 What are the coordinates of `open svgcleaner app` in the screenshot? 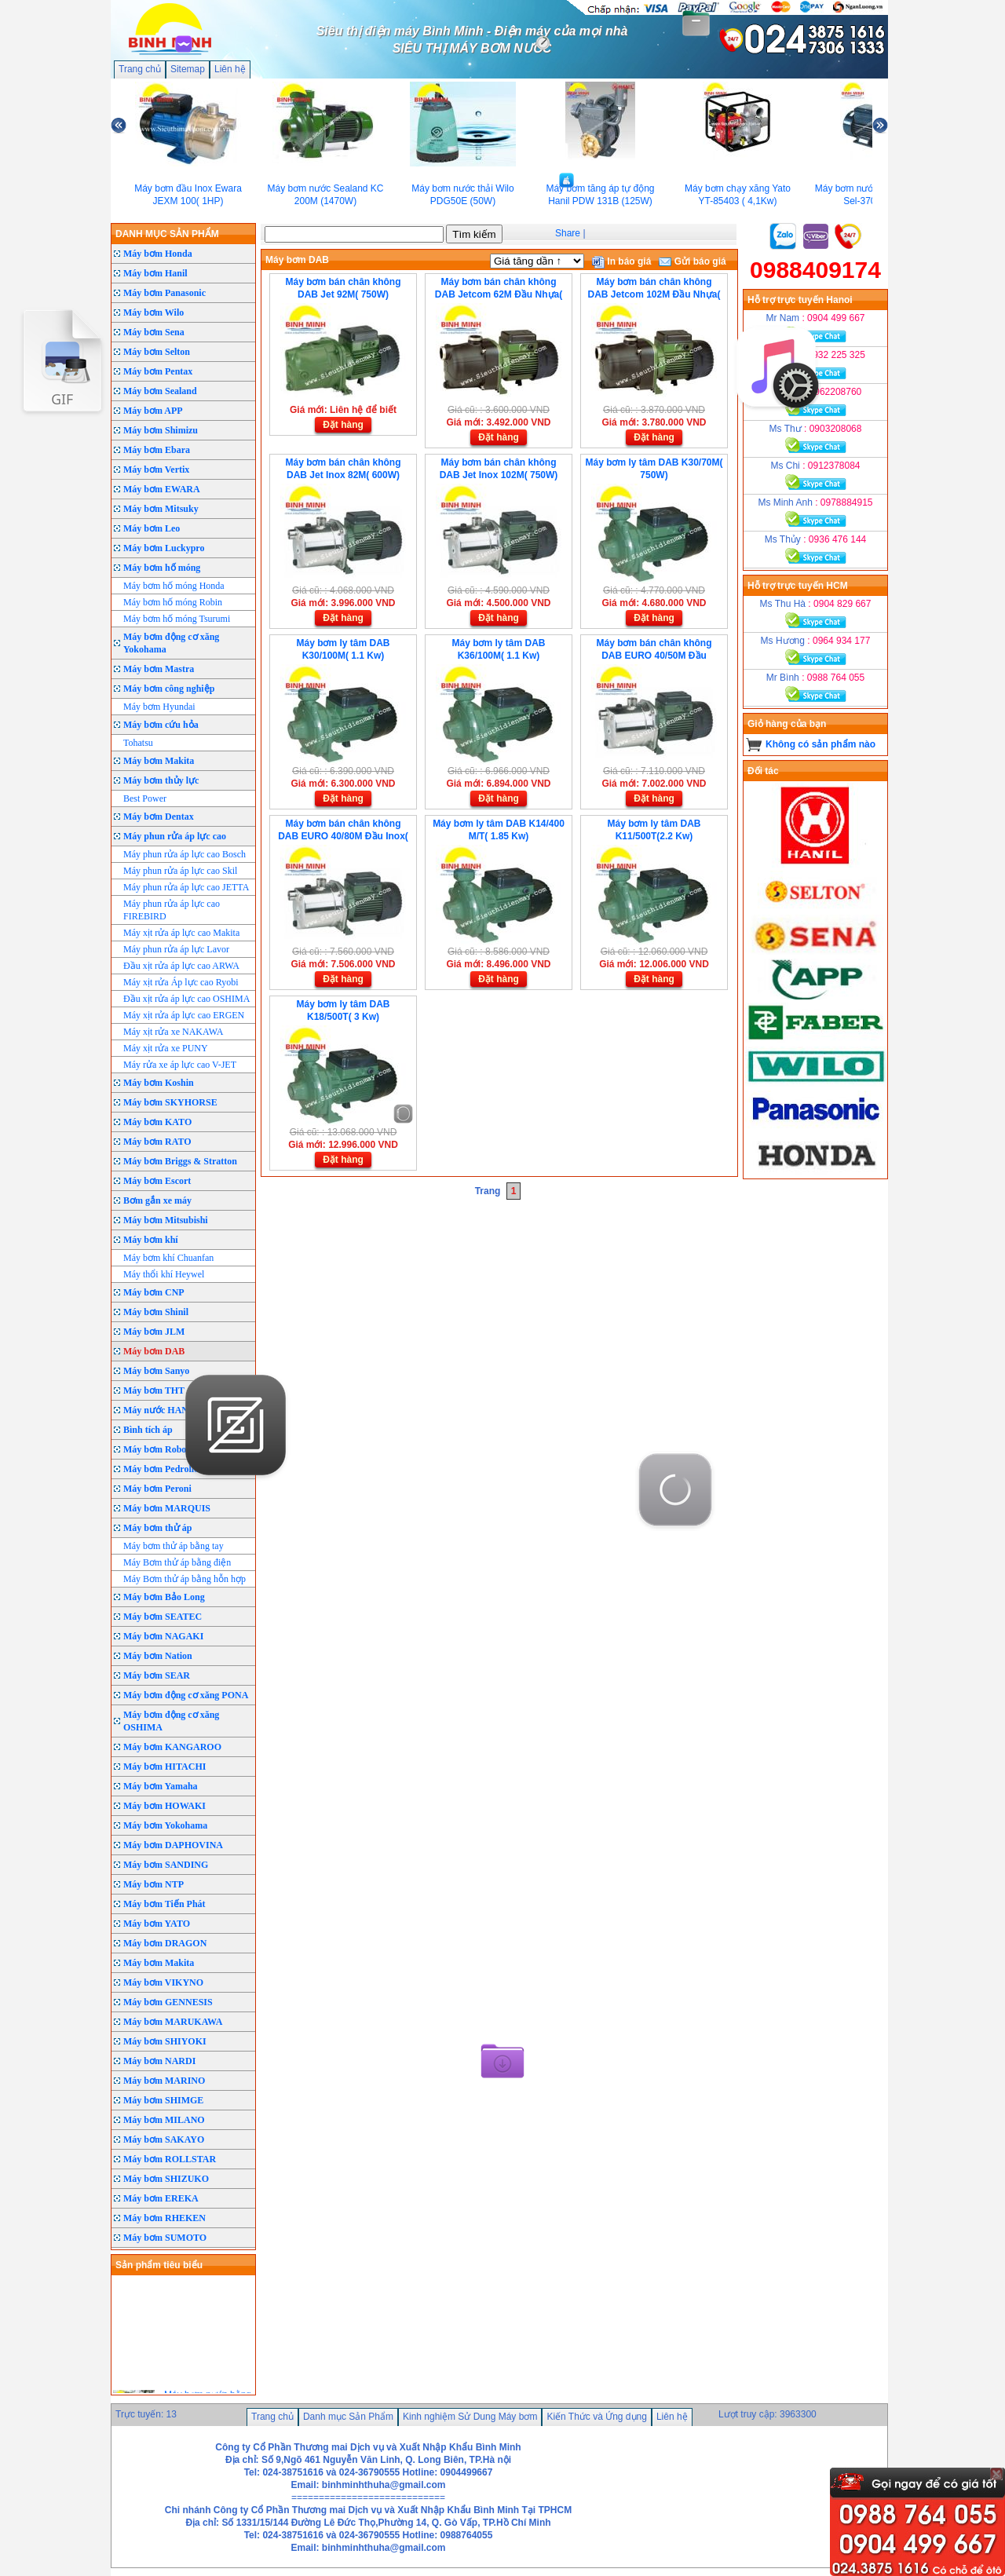 It's located at (566, 180).